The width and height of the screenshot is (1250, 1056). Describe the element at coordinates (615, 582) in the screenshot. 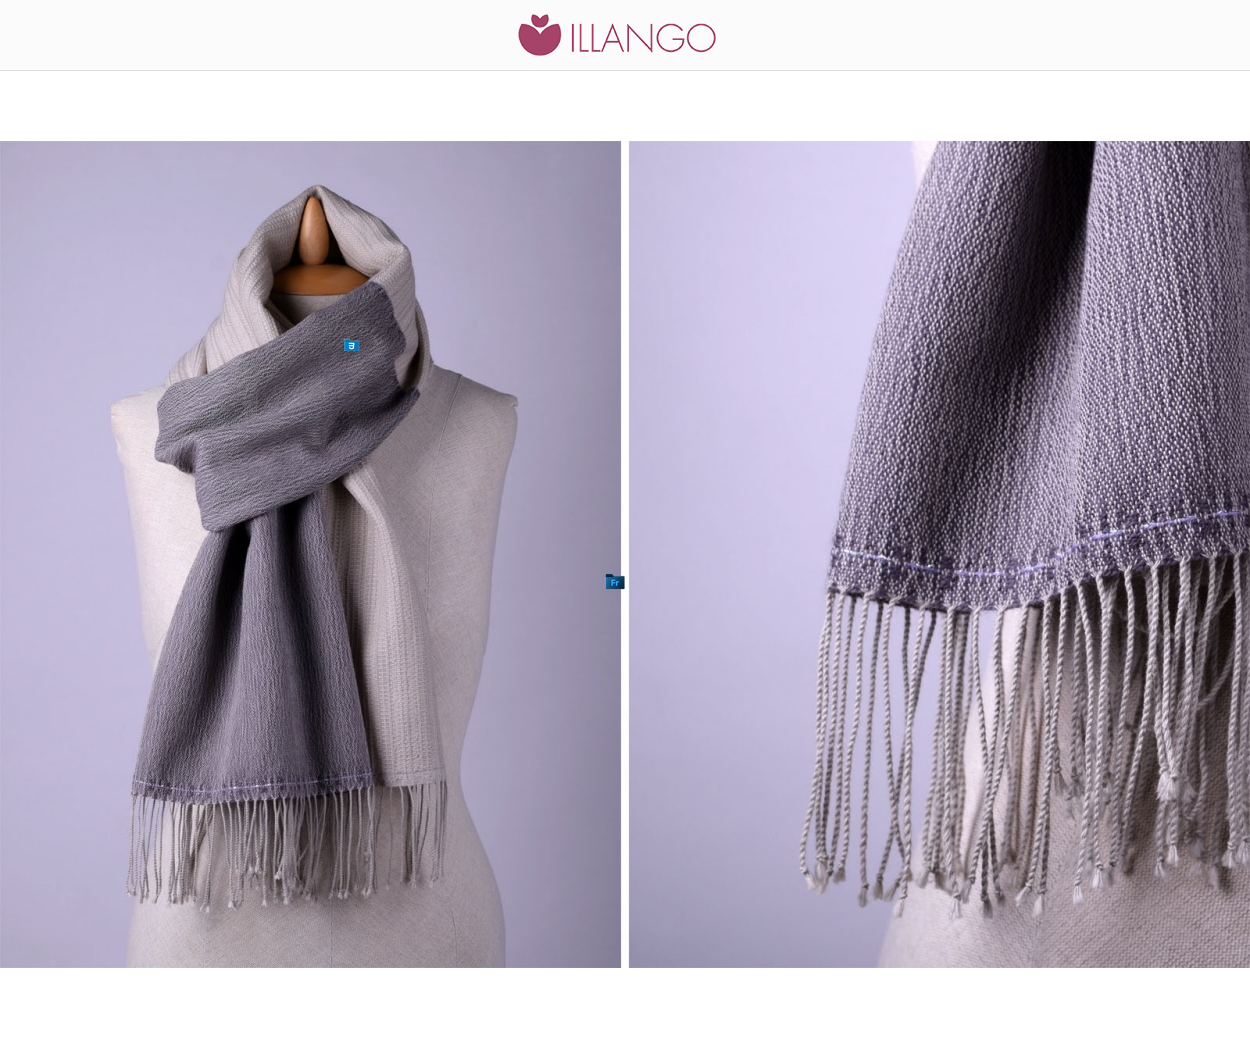

I see `open adobe fresco project folder` at that location.